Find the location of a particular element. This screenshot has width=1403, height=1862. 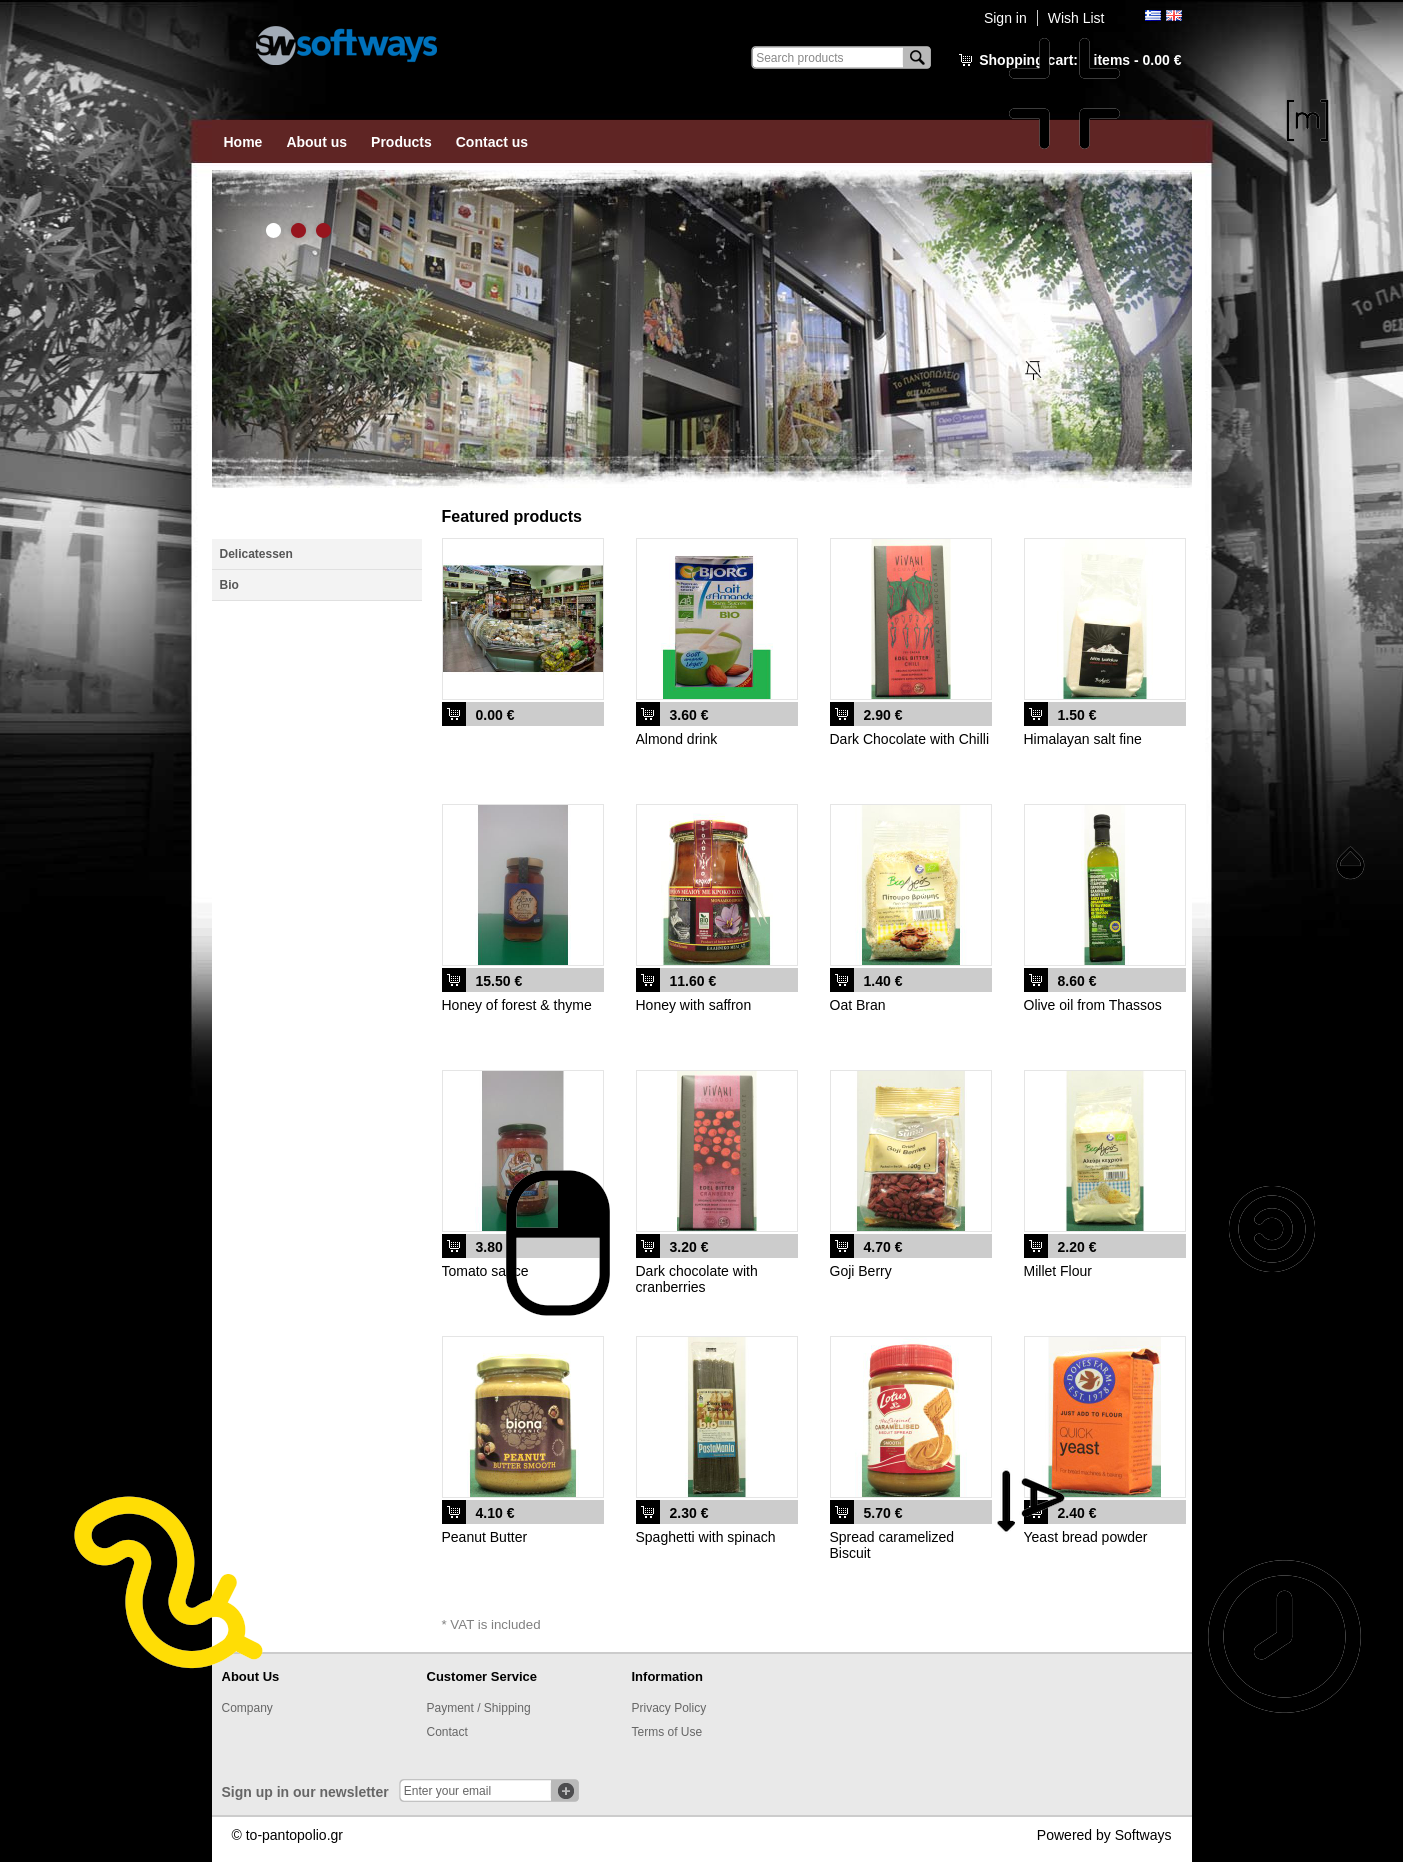

unpin this item is located at coordinates (1033, 369).